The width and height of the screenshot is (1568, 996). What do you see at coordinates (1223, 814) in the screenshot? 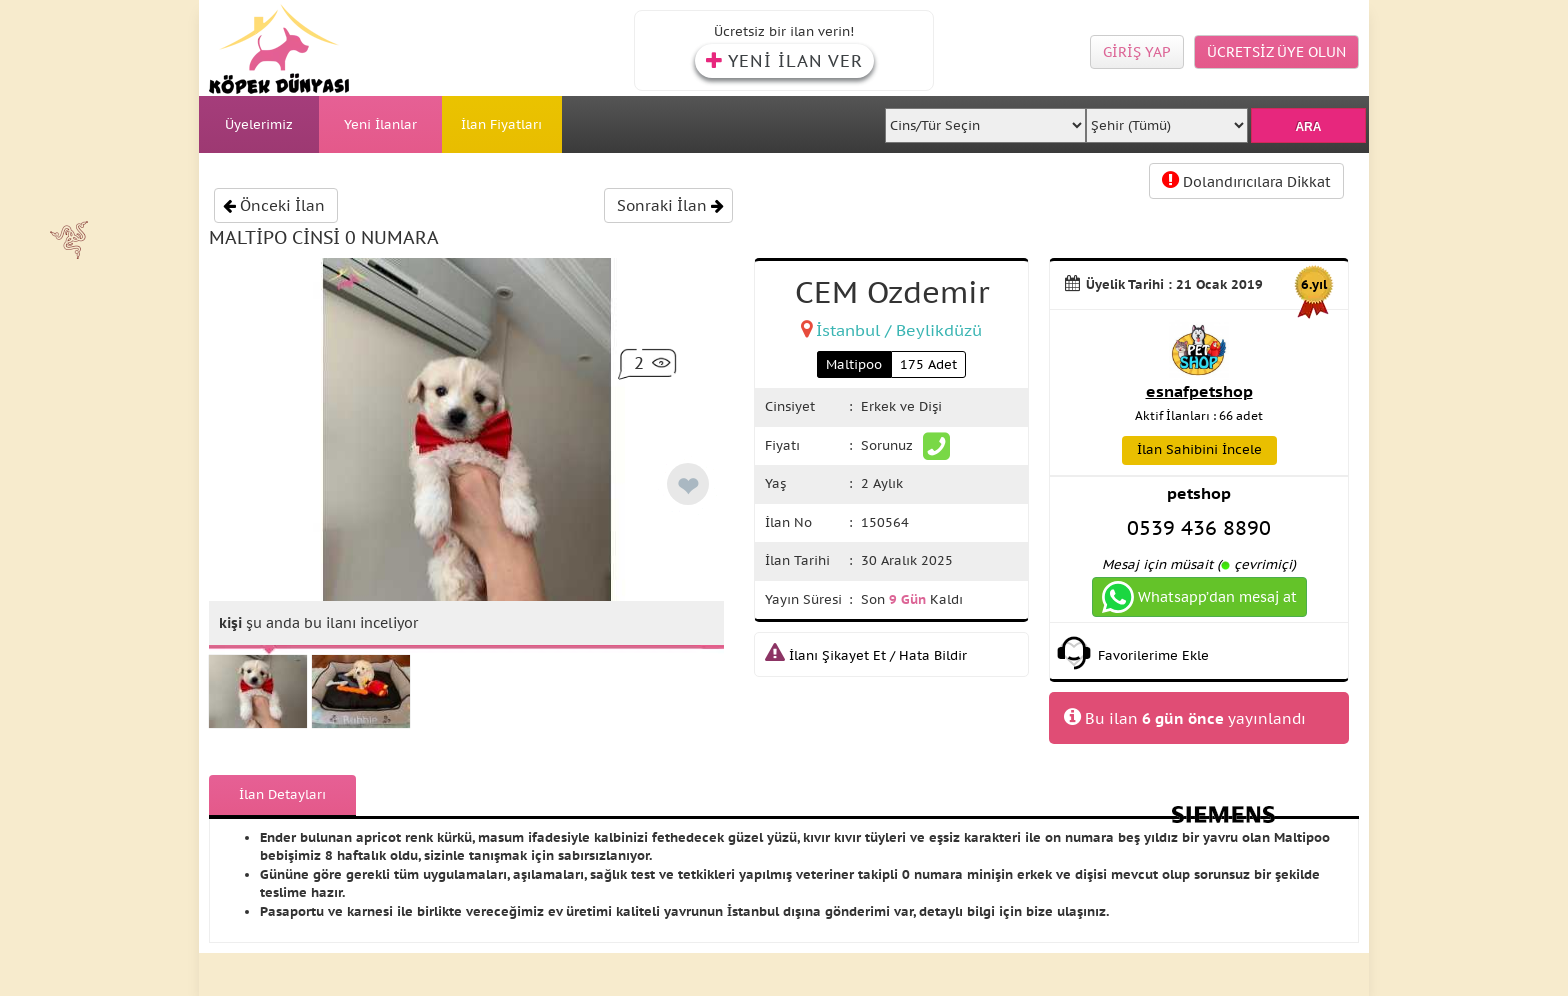
I see `Siemens company logo` at bounding box center [1223, 814].